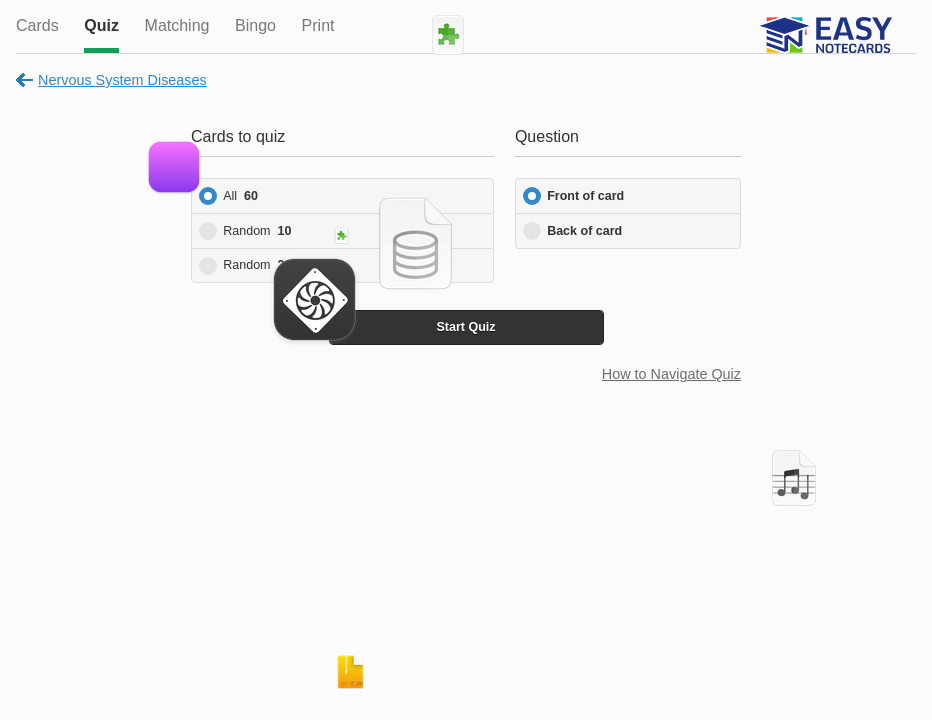  Describe the element at coordinates (448, 35) in the screenshot. I see `indicates an extension or plugin file type` at that location.